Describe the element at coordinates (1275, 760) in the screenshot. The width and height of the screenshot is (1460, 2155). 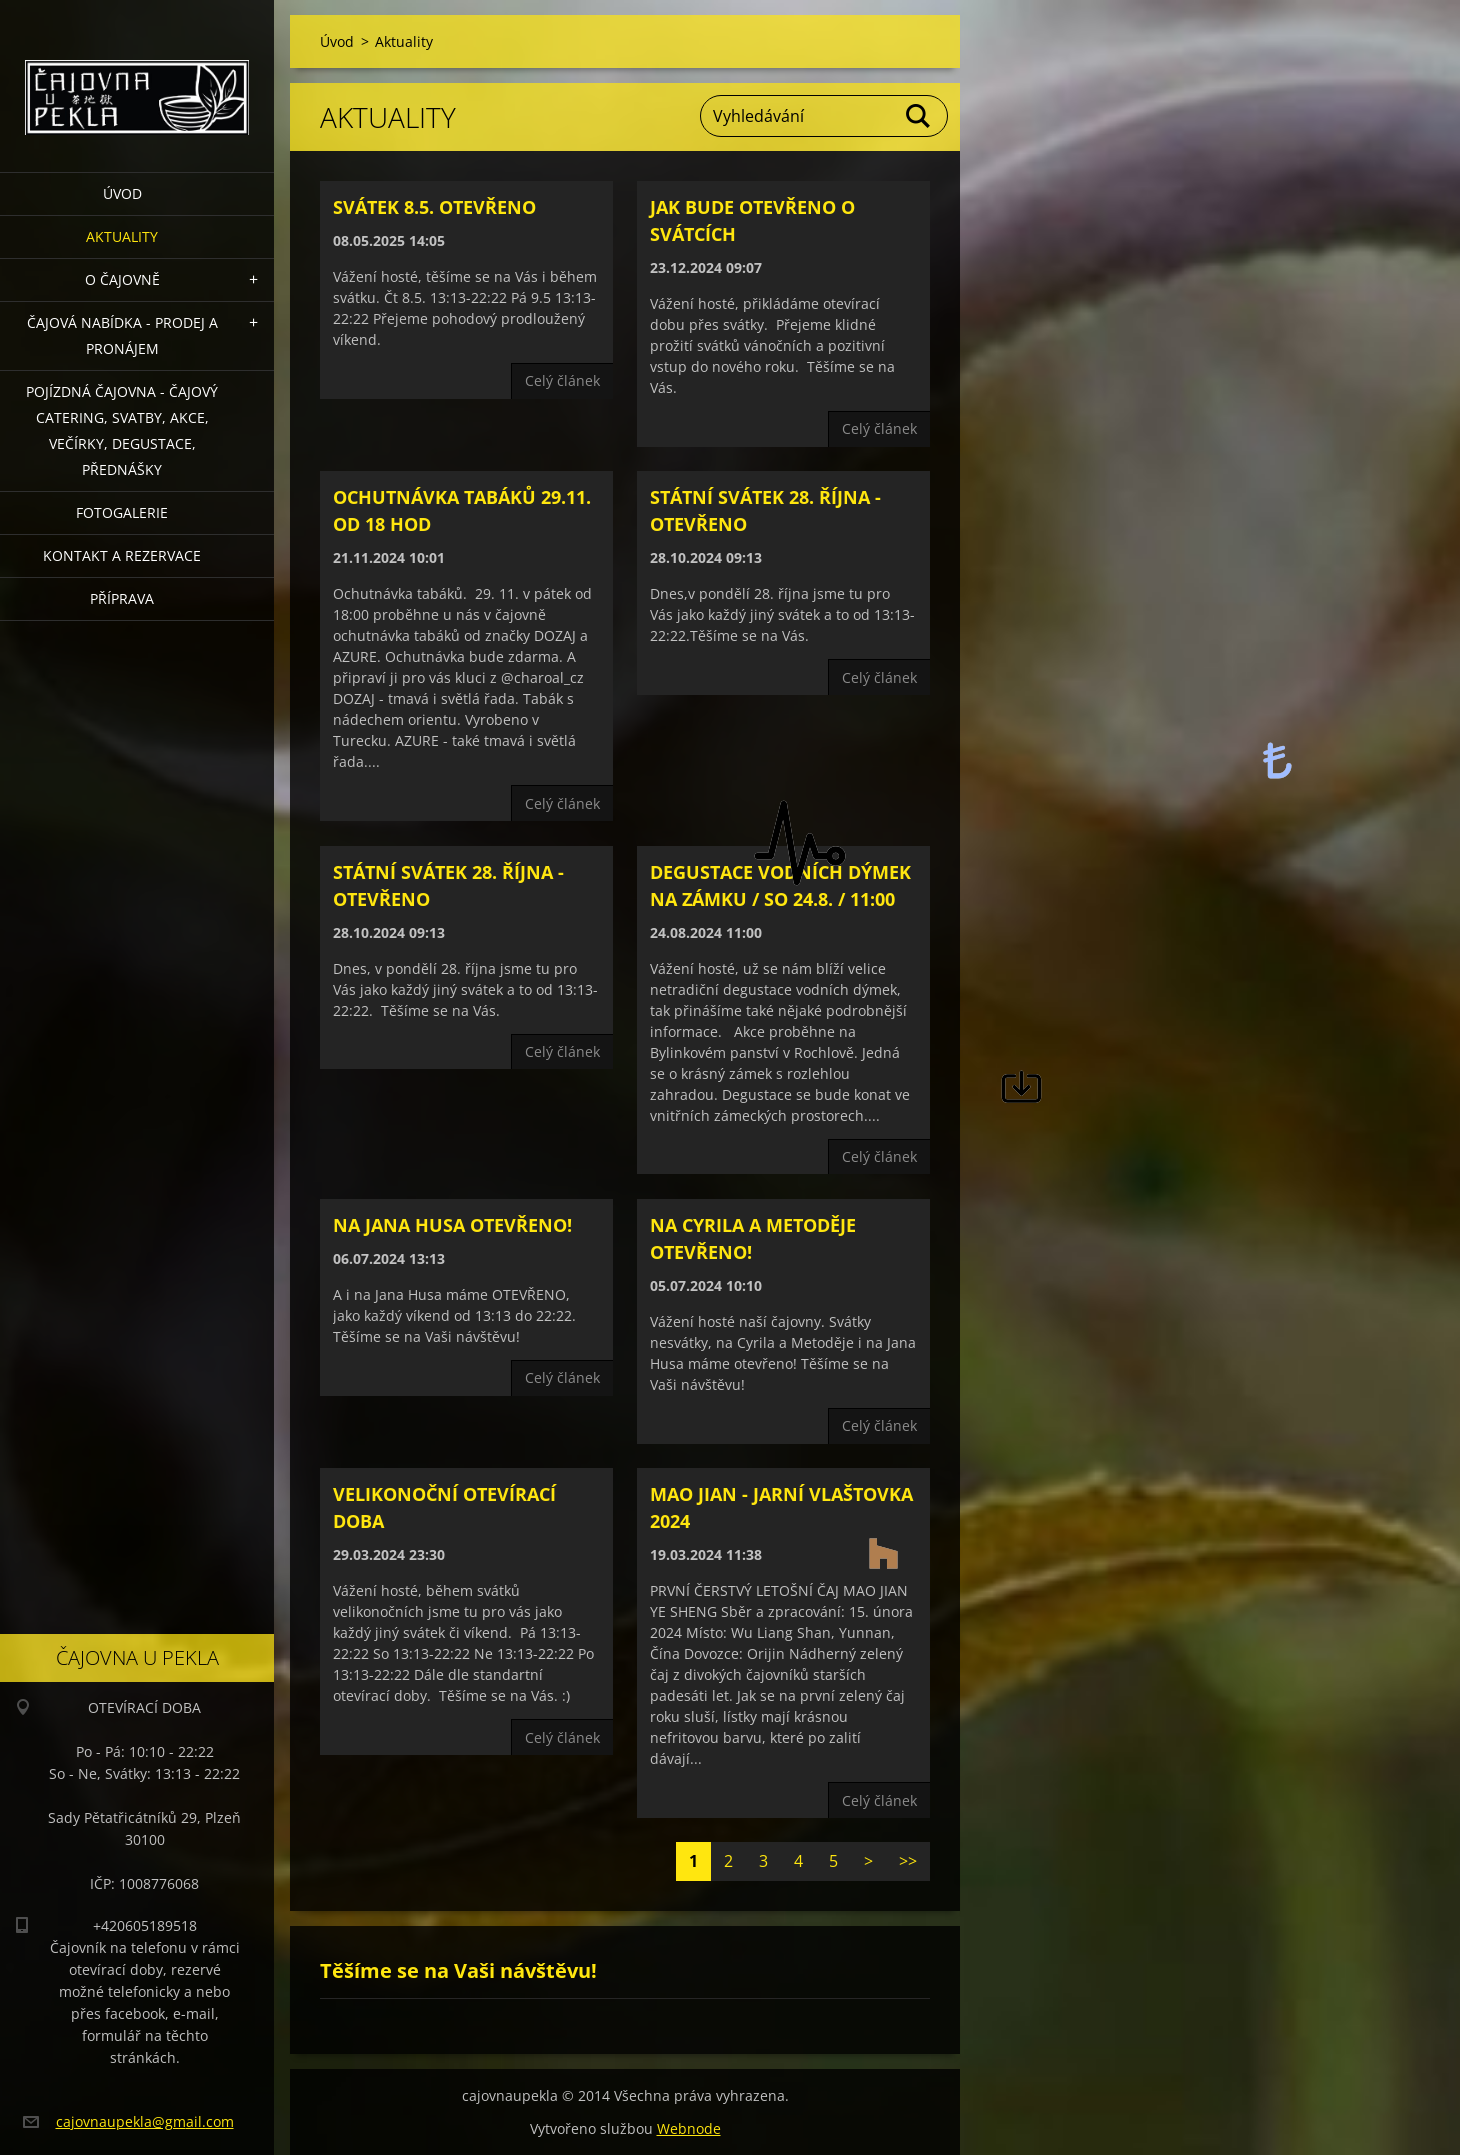
I see `indicates price or payment in turkish lira` at that location.